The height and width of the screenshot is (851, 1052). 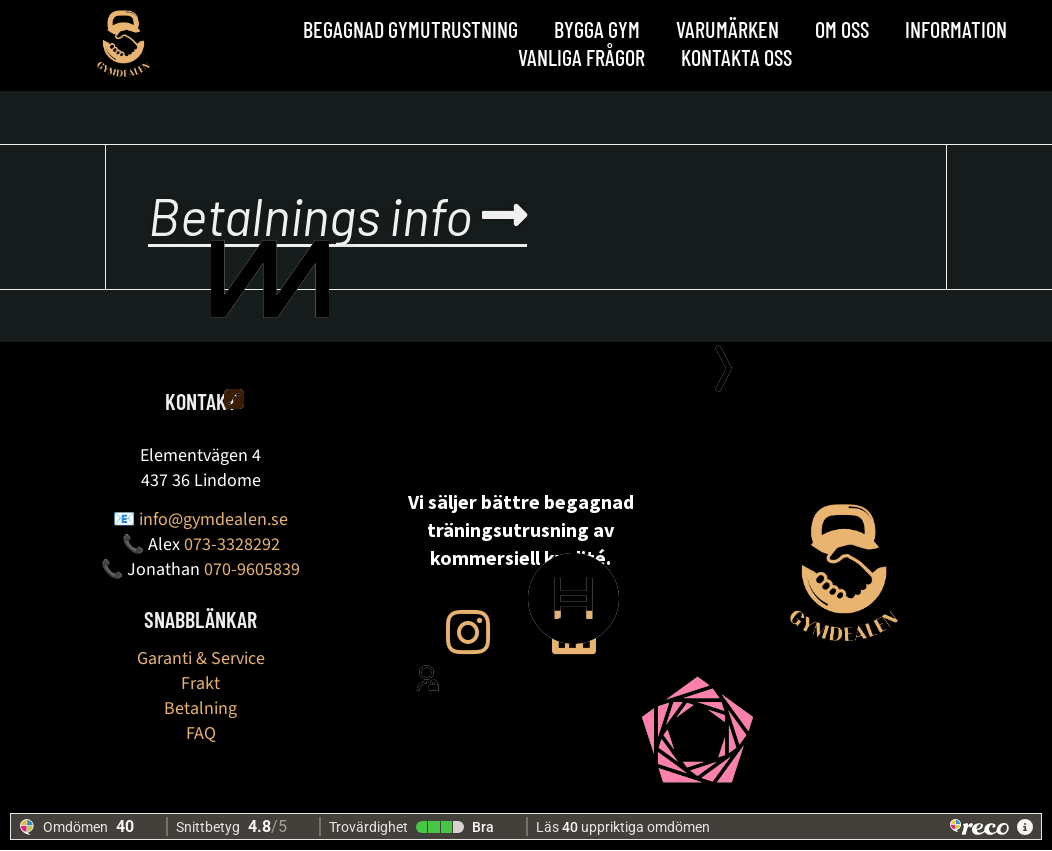 What do you see at coordinates (270, 279) in the screenshot?
I see `open ChartMogul analytics dashboard` at bounding box center [270, 279].